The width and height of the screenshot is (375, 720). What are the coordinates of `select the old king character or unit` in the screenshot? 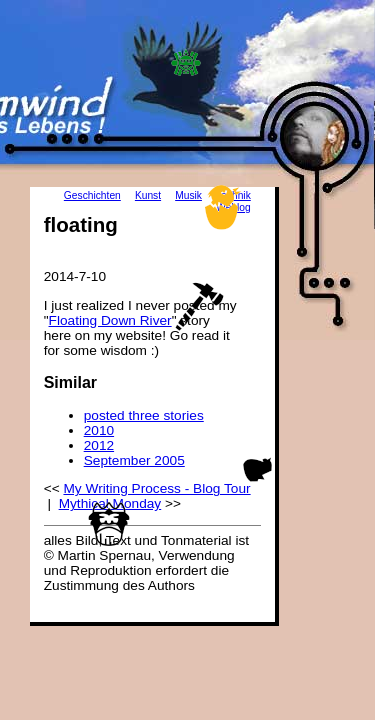 It's located at (109, 524).